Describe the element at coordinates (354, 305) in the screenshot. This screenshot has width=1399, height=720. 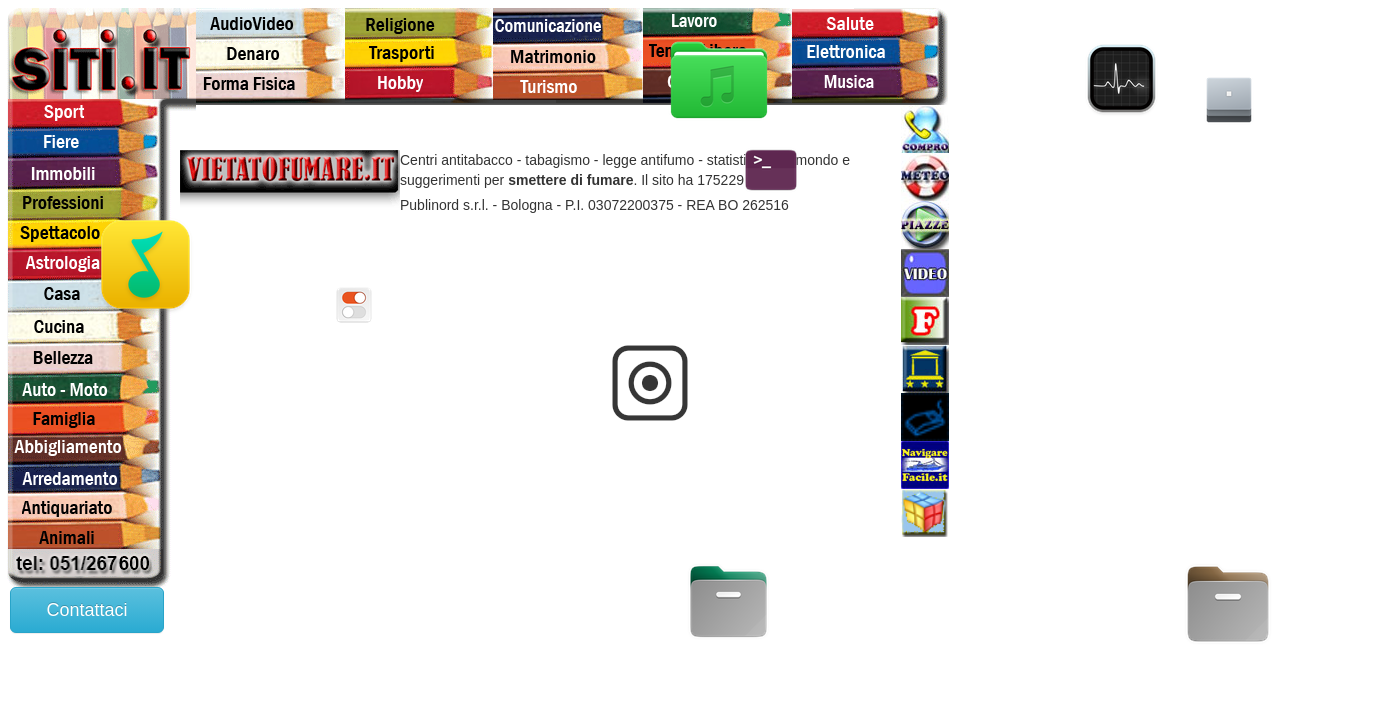
I see `open gnome tweaks to customize desktop settings` at that location.